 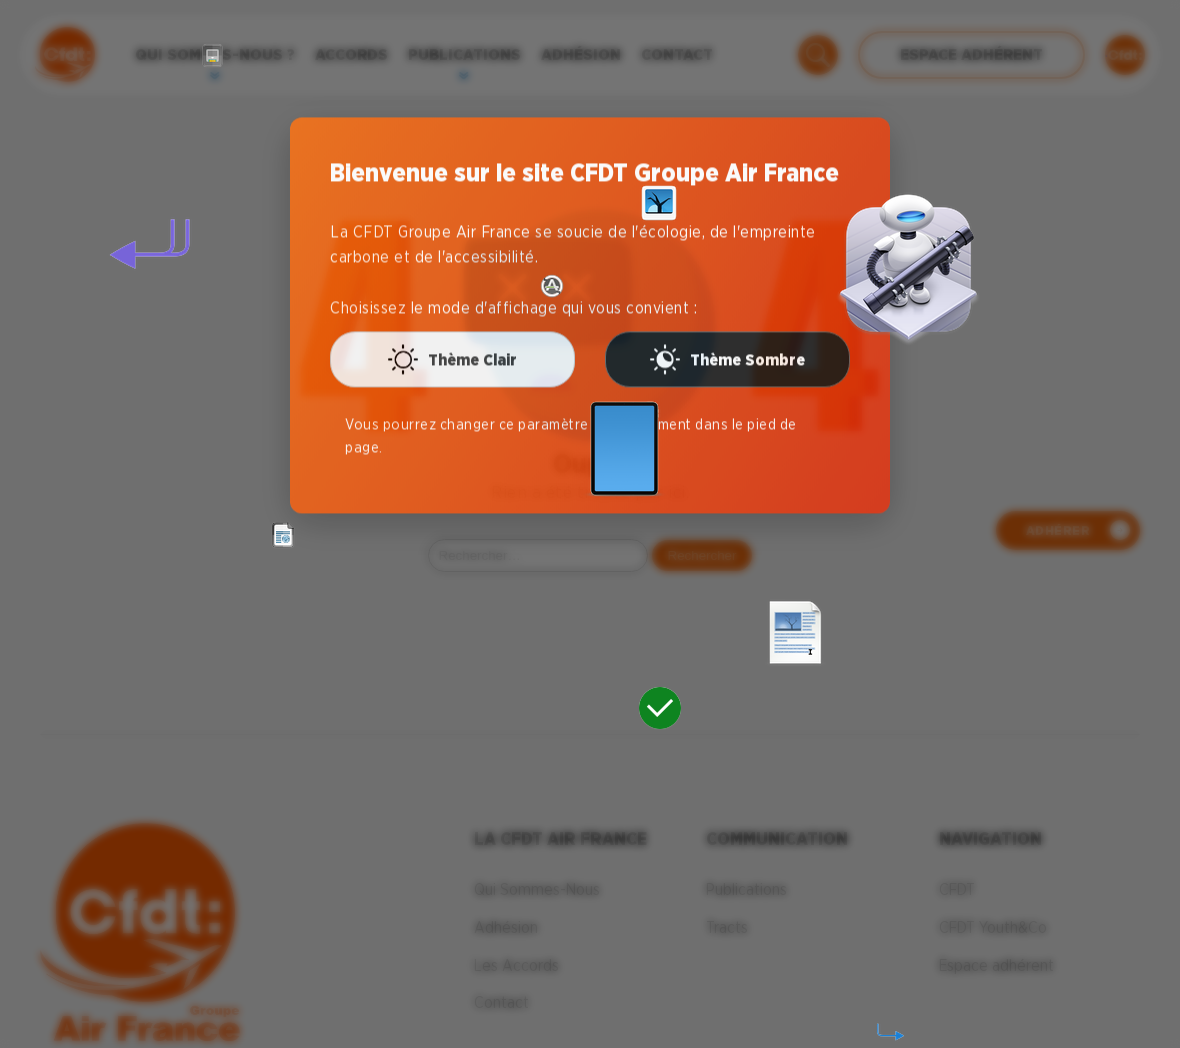 I want to click on open shotwell photo manager, so click(x=659, y=203).